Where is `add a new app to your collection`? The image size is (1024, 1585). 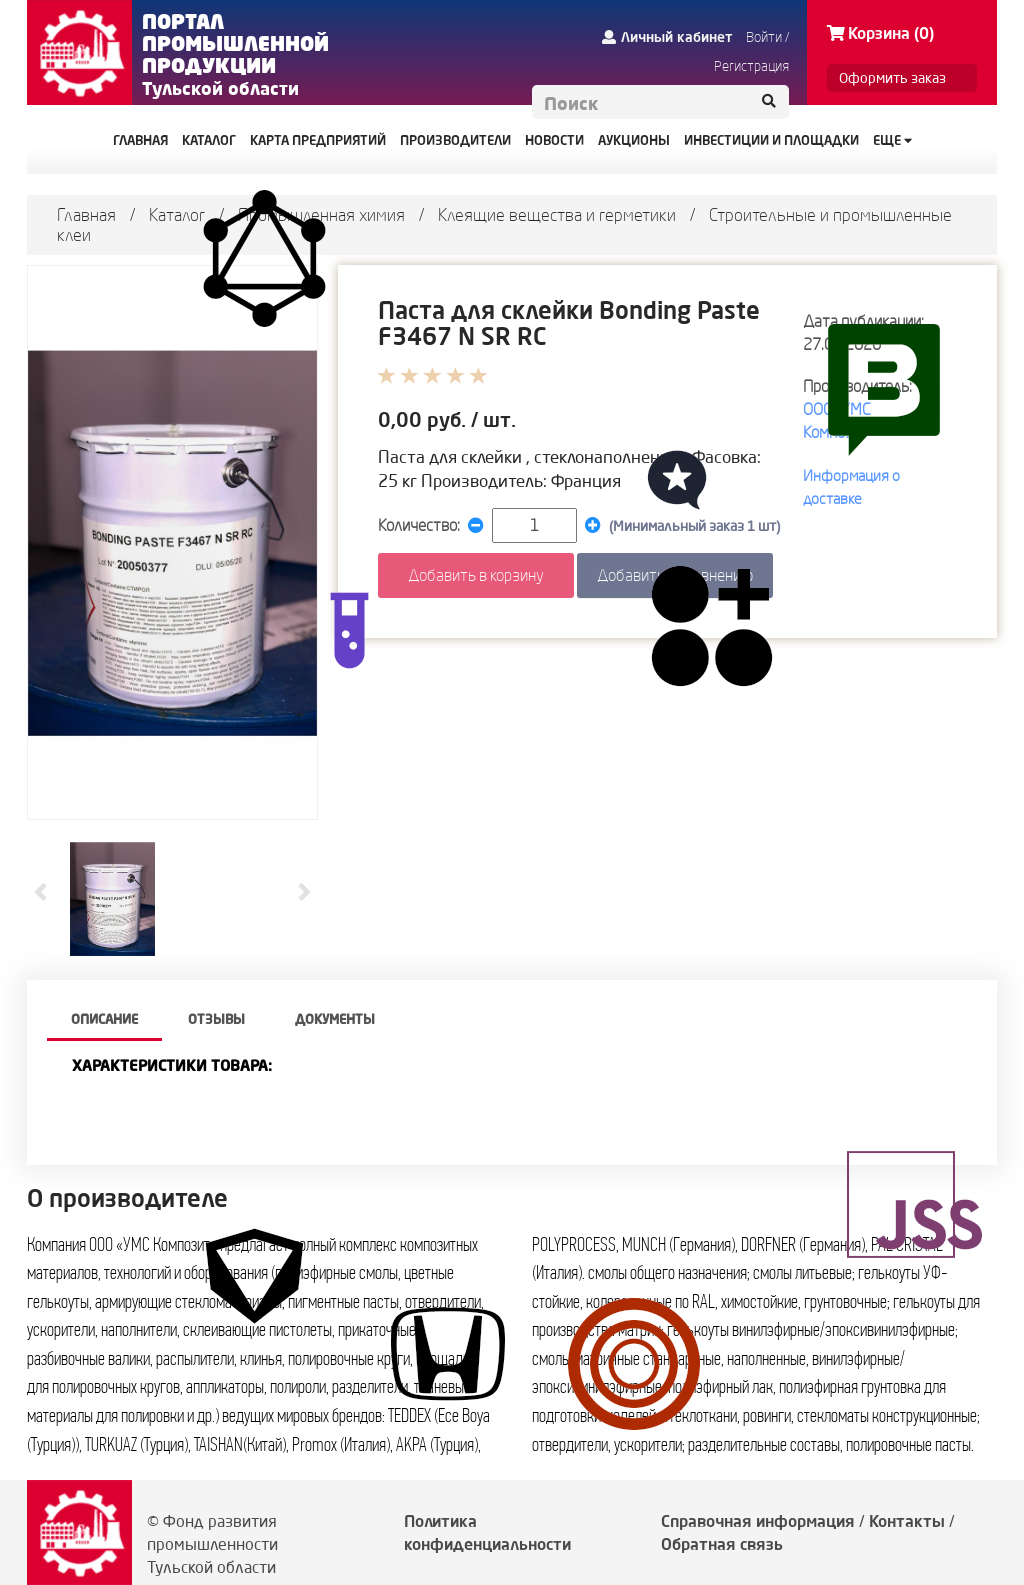 add a new app to your collection is located at coordinates (712, 626).